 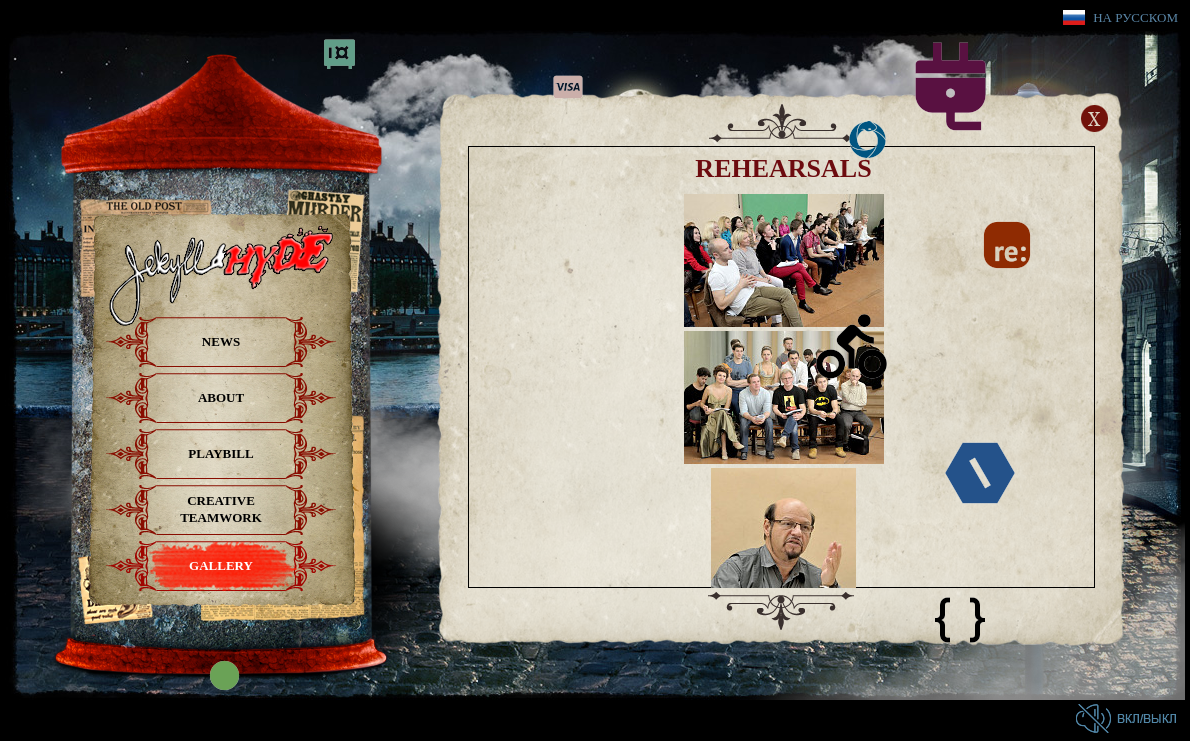 What do you see at coordinates (339, 53) in the screenshot?
I see `access secure storage or vault` at bounding box center [339, 53].